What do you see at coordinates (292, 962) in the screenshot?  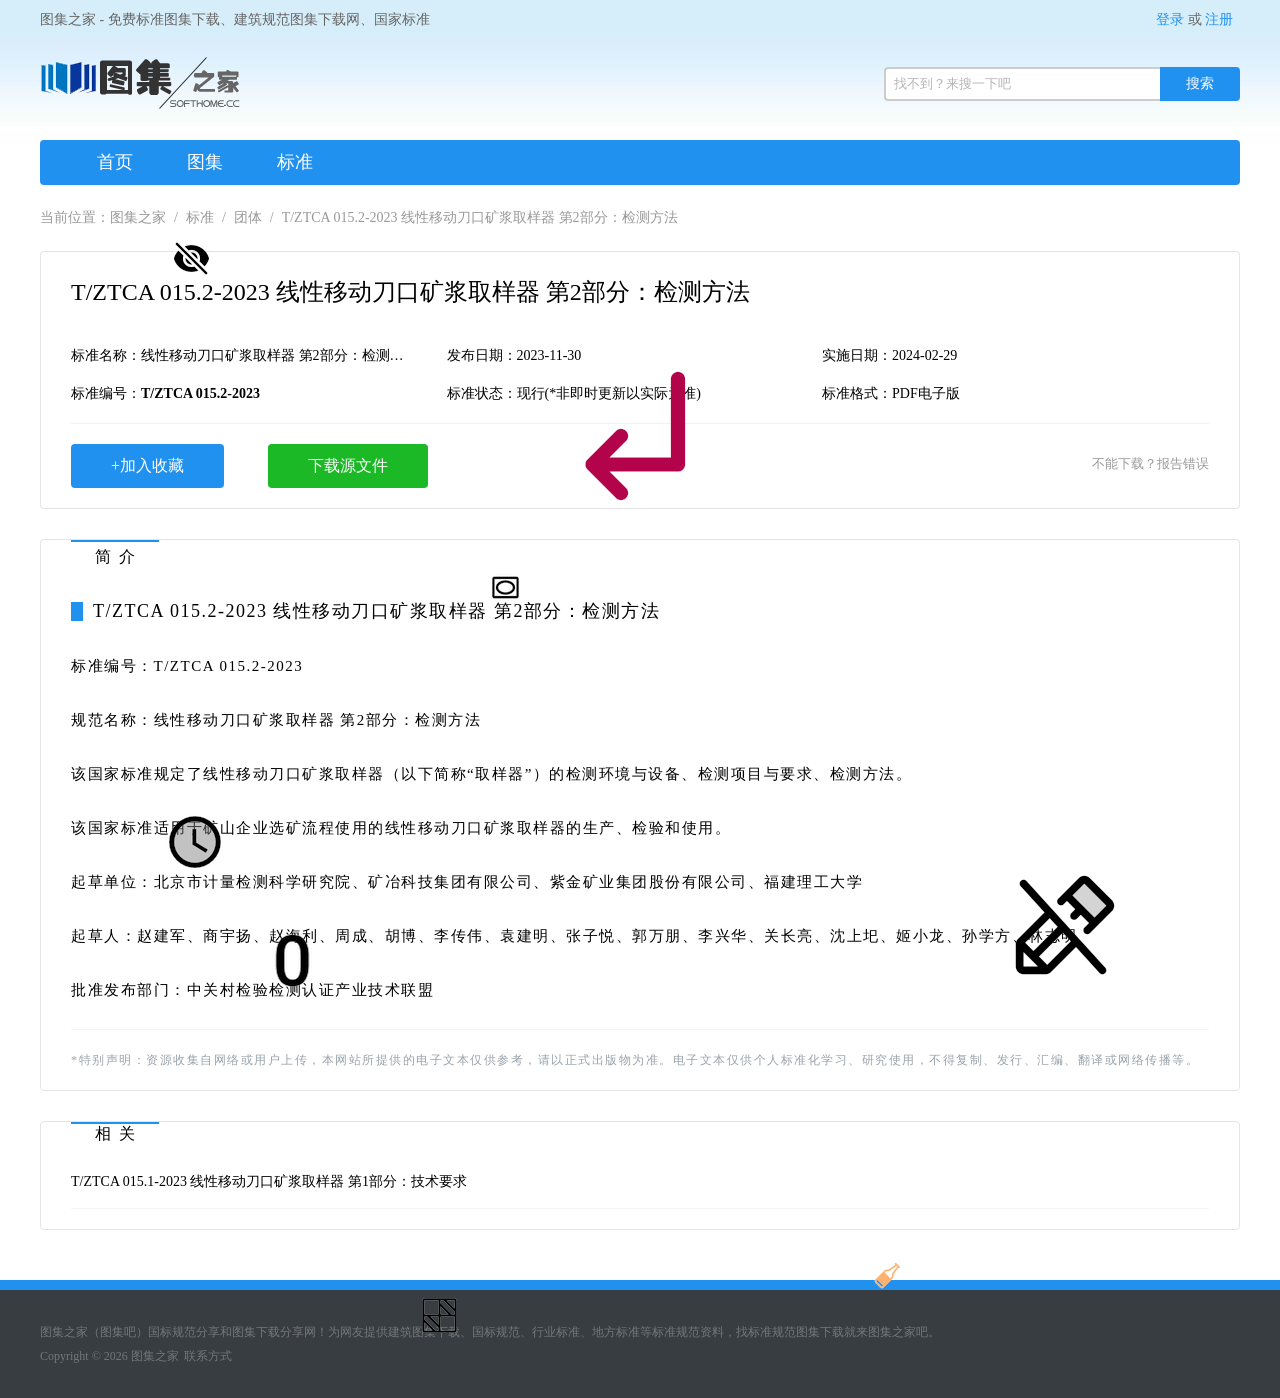 I see `set exposure compensation to zero` at bounding box center [292, 962].